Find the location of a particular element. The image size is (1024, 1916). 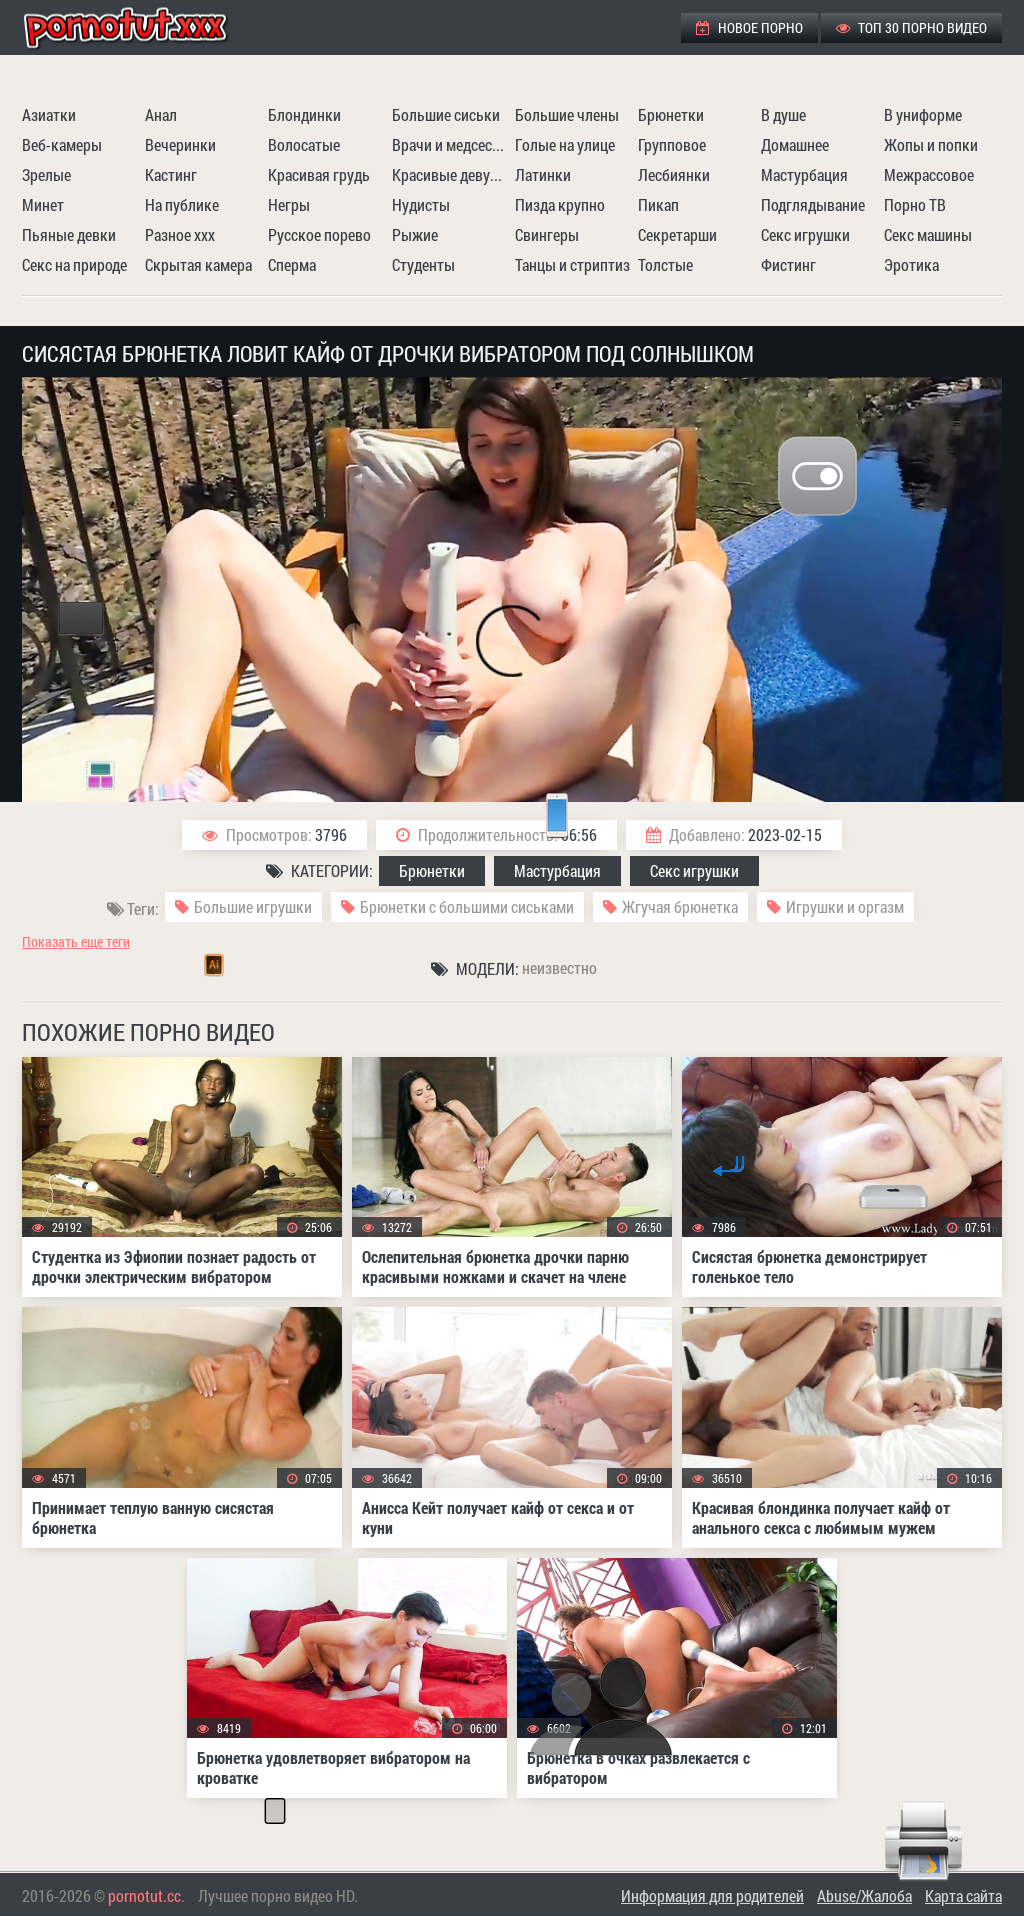

access zoom accessibility settings is located at coordinates (817, 477).